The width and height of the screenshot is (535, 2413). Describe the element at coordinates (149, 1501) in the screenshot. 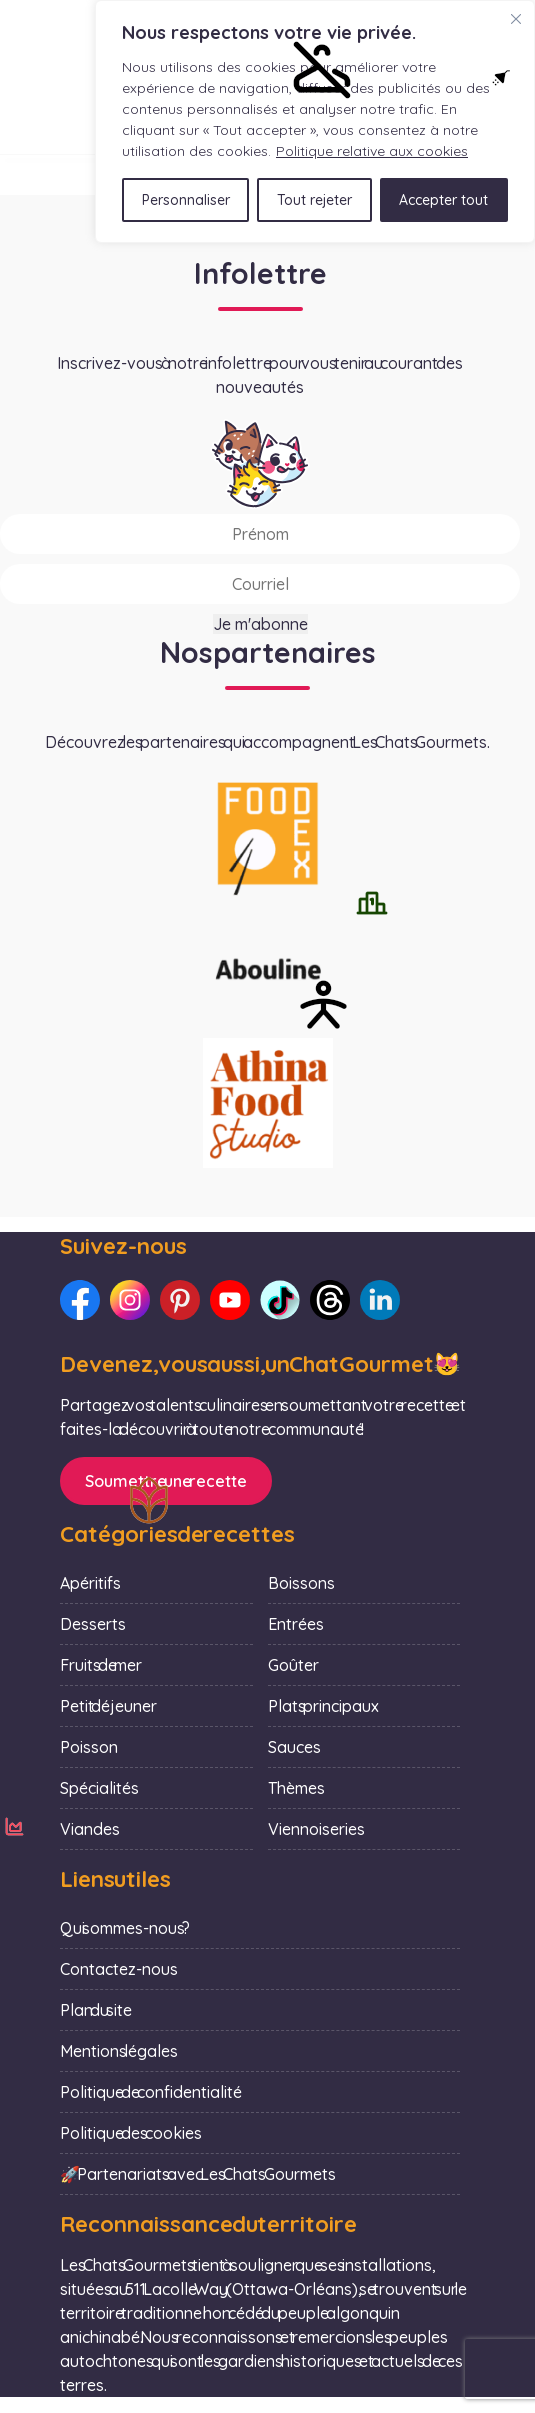

I see `filter by grain or wheat products` at that location.